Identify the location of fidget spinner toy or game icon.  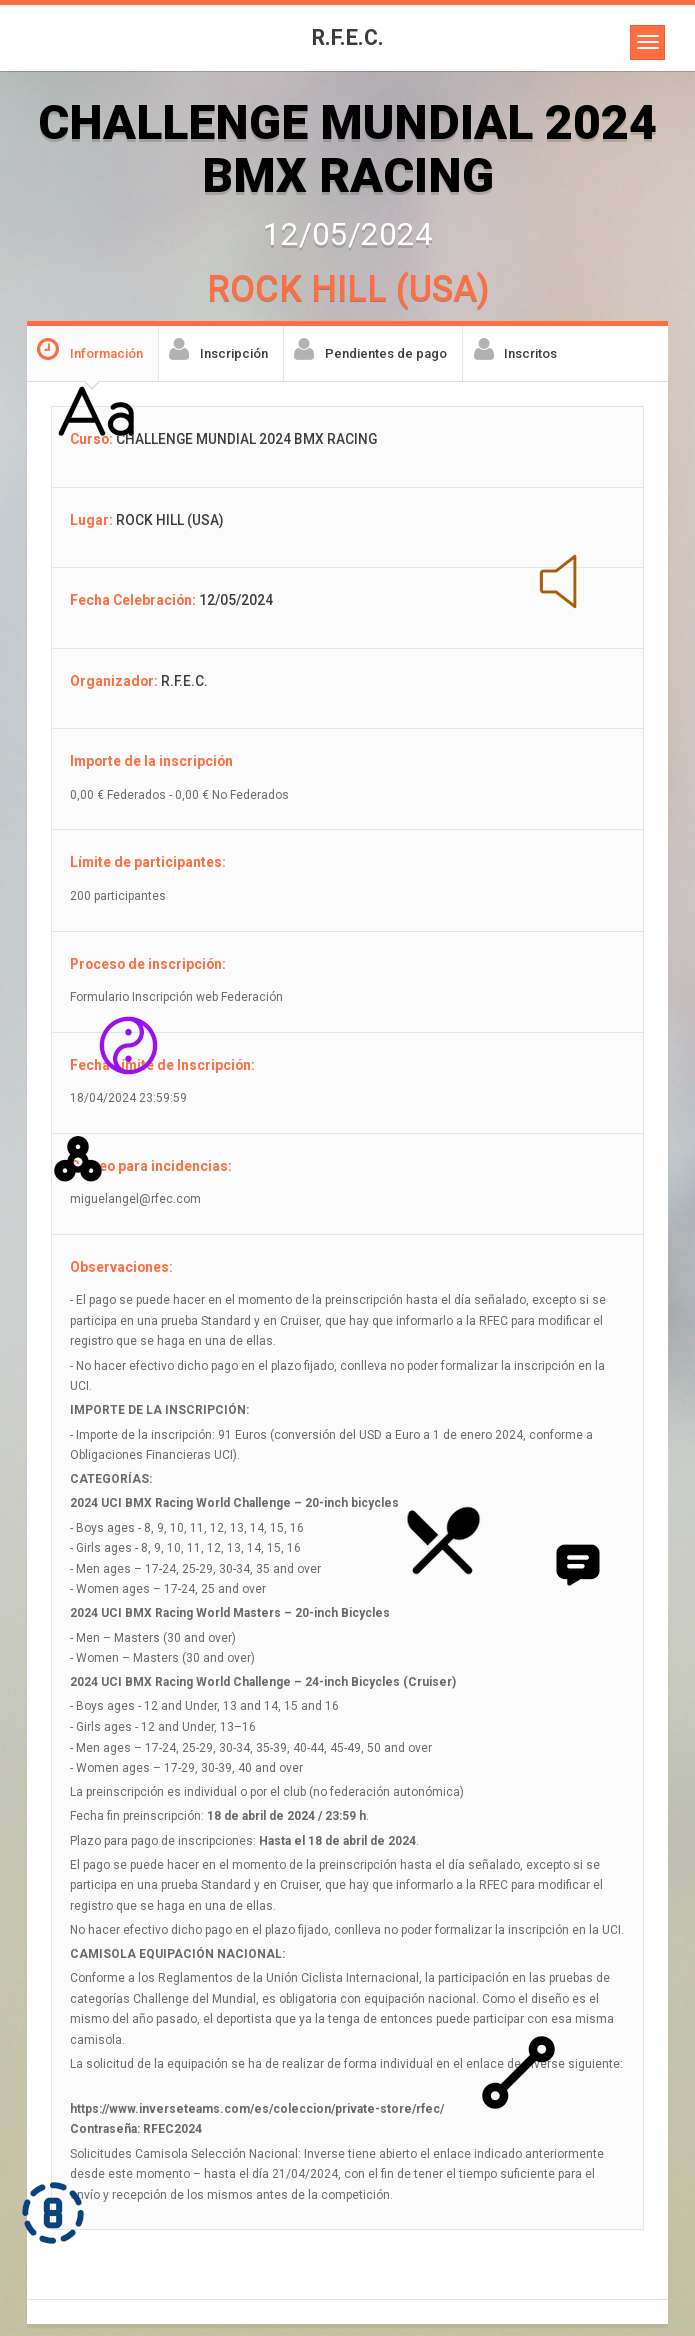
(78, 1162).